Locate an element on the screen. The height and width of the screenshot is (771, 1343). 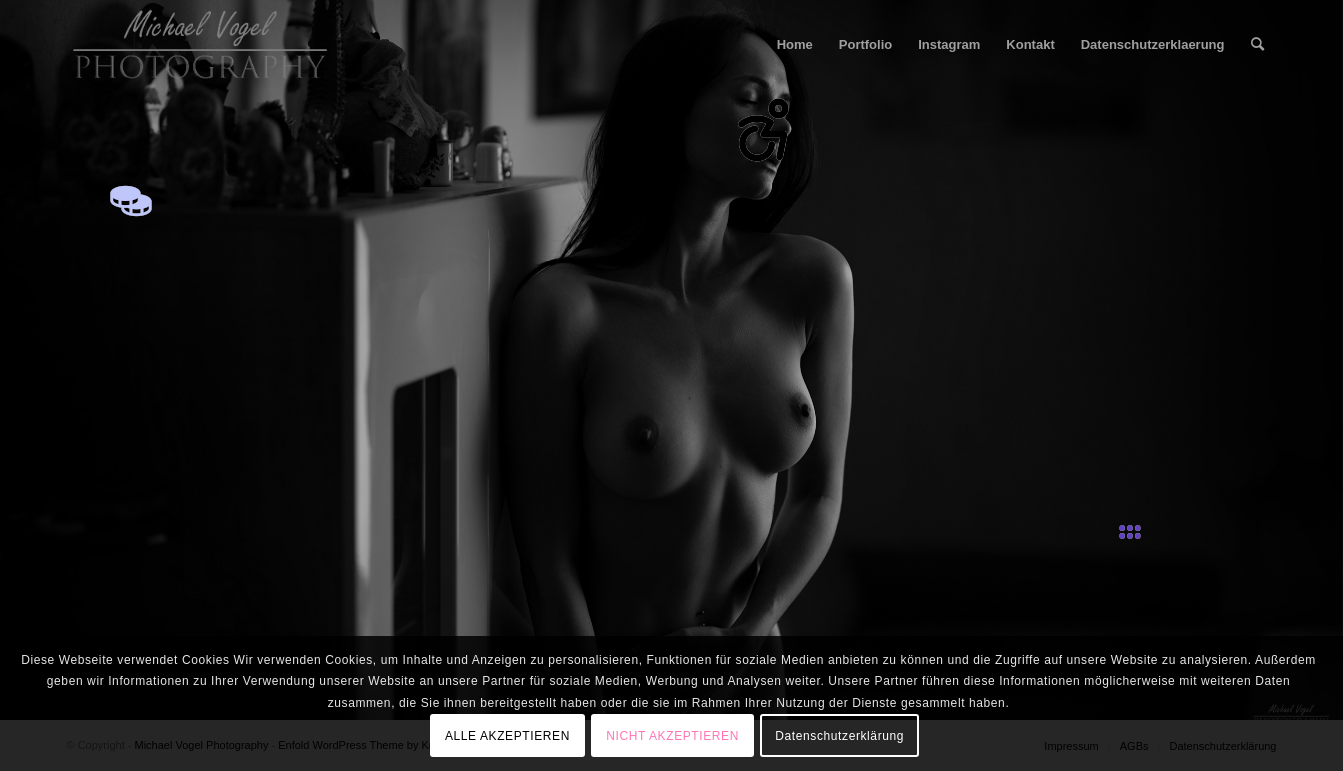
drag to reorder or rearrange items is located at coordinates (1130, 532).